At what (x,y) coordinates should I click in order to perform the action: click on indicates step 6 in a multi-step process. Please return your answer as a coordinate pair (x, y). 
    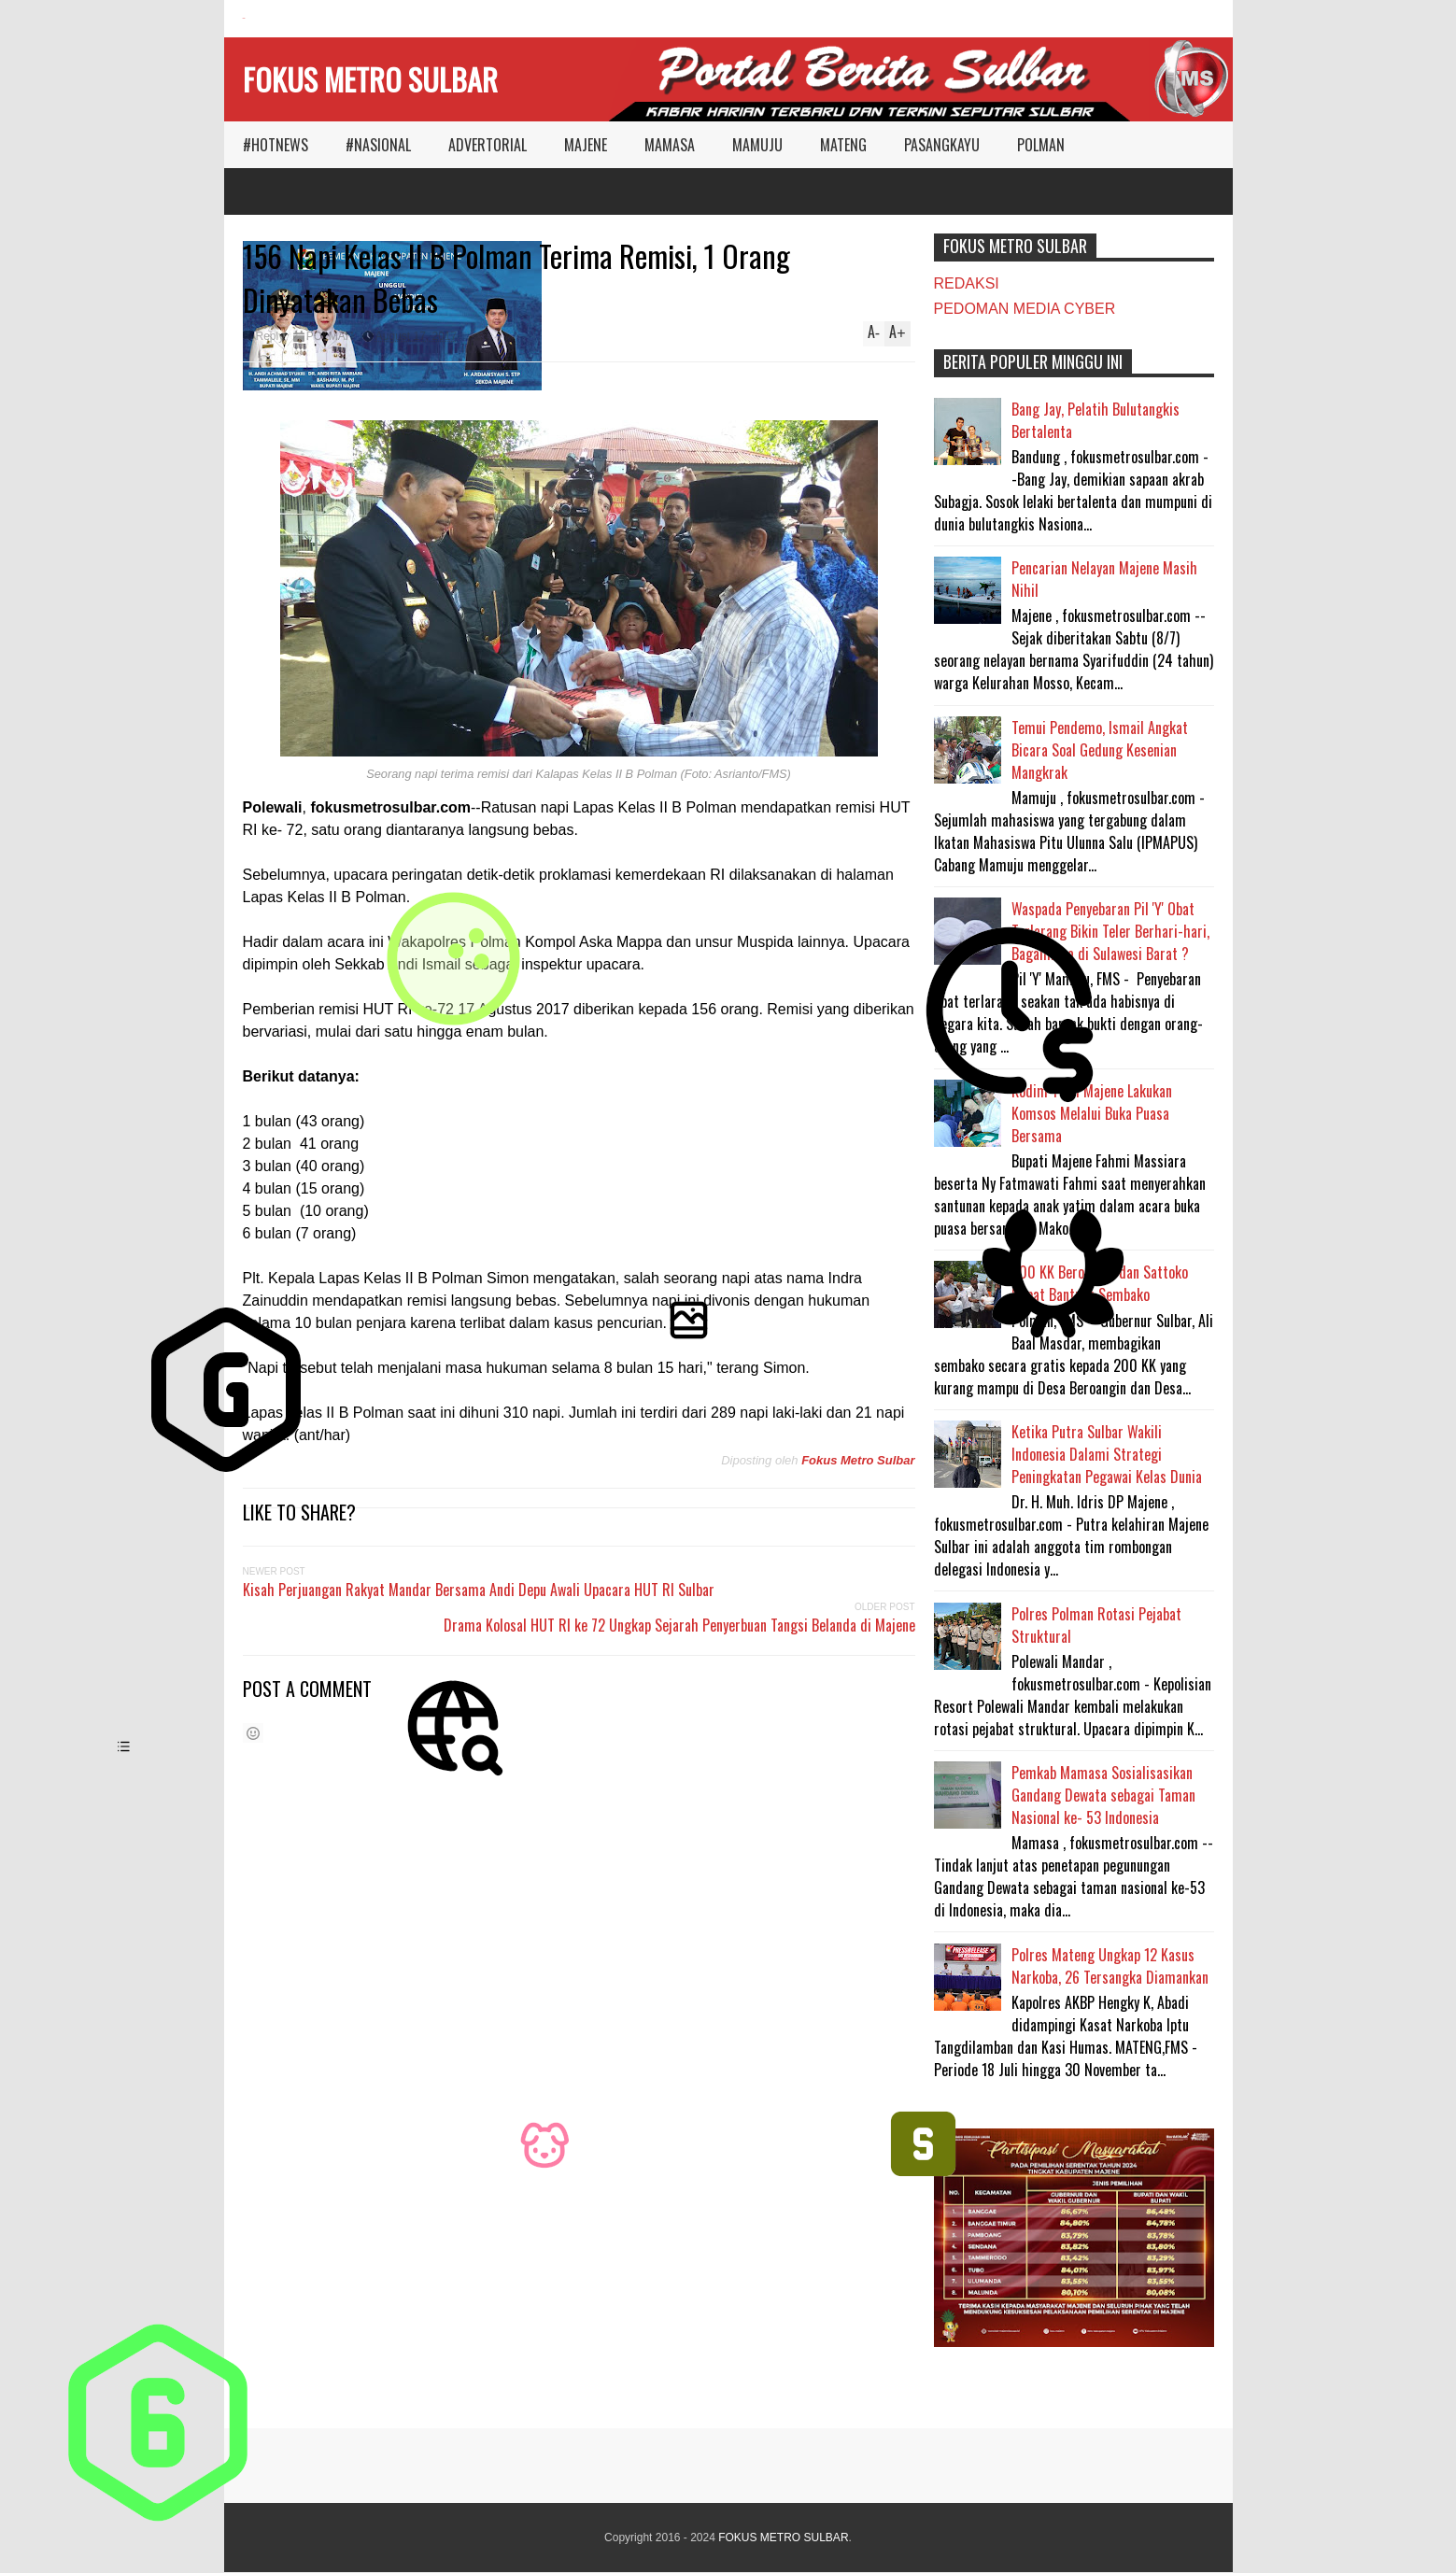
    Looking at the image, I should click on (158, 2423).